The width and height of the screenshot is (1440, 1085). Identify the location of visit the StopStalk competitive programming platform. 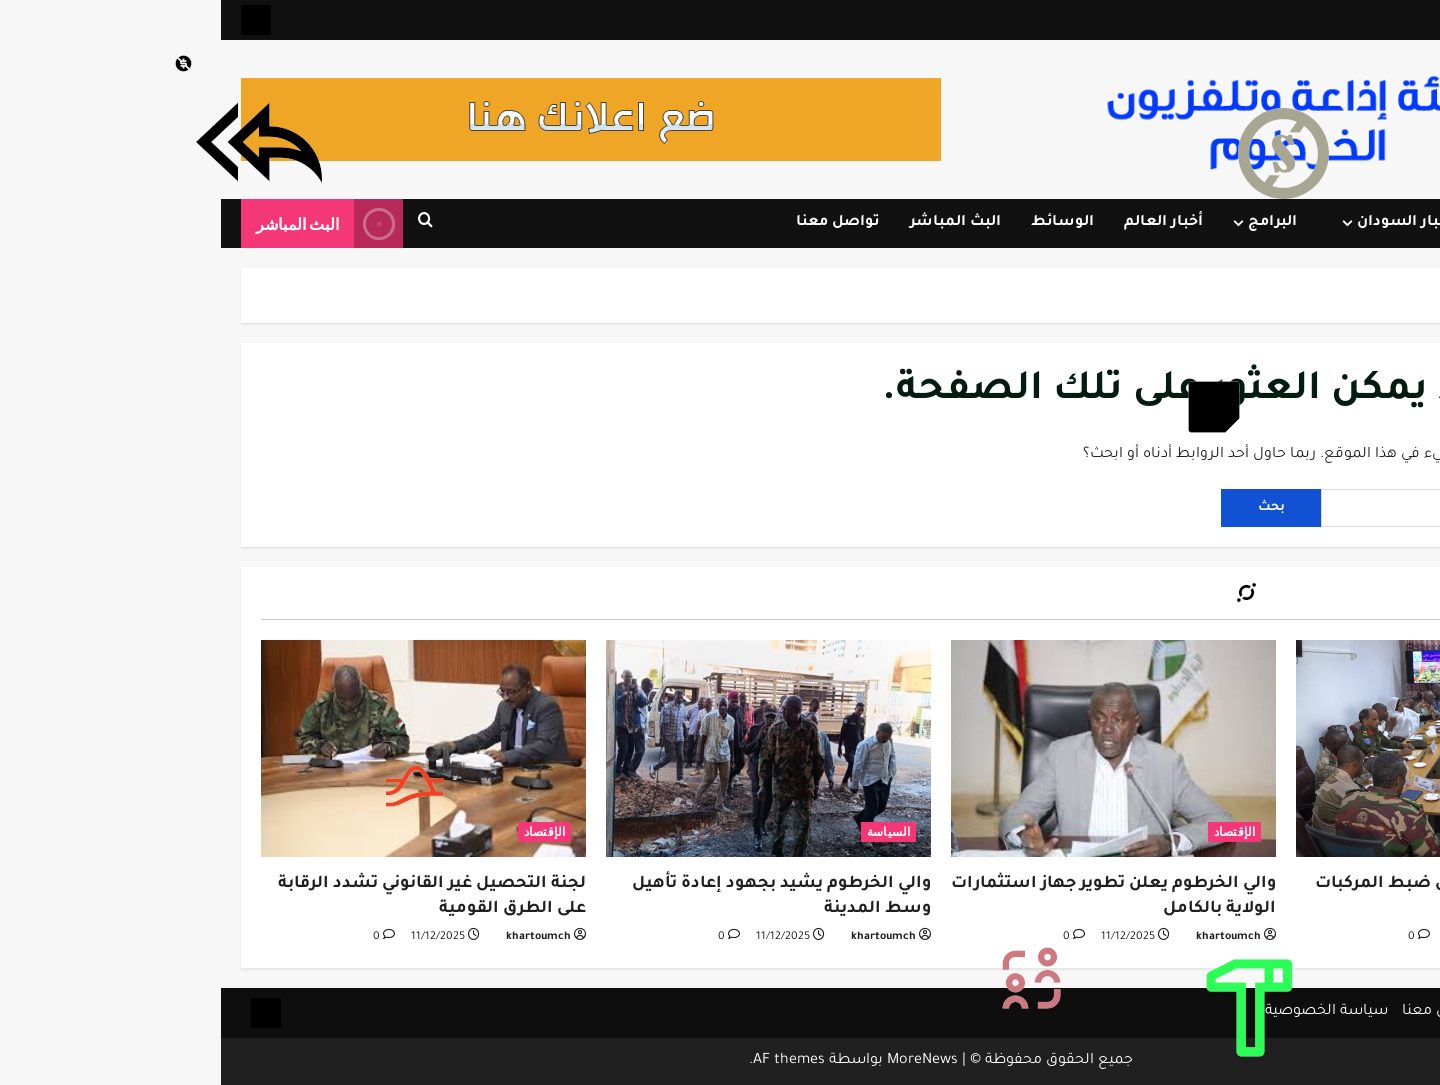
(1283, 153).